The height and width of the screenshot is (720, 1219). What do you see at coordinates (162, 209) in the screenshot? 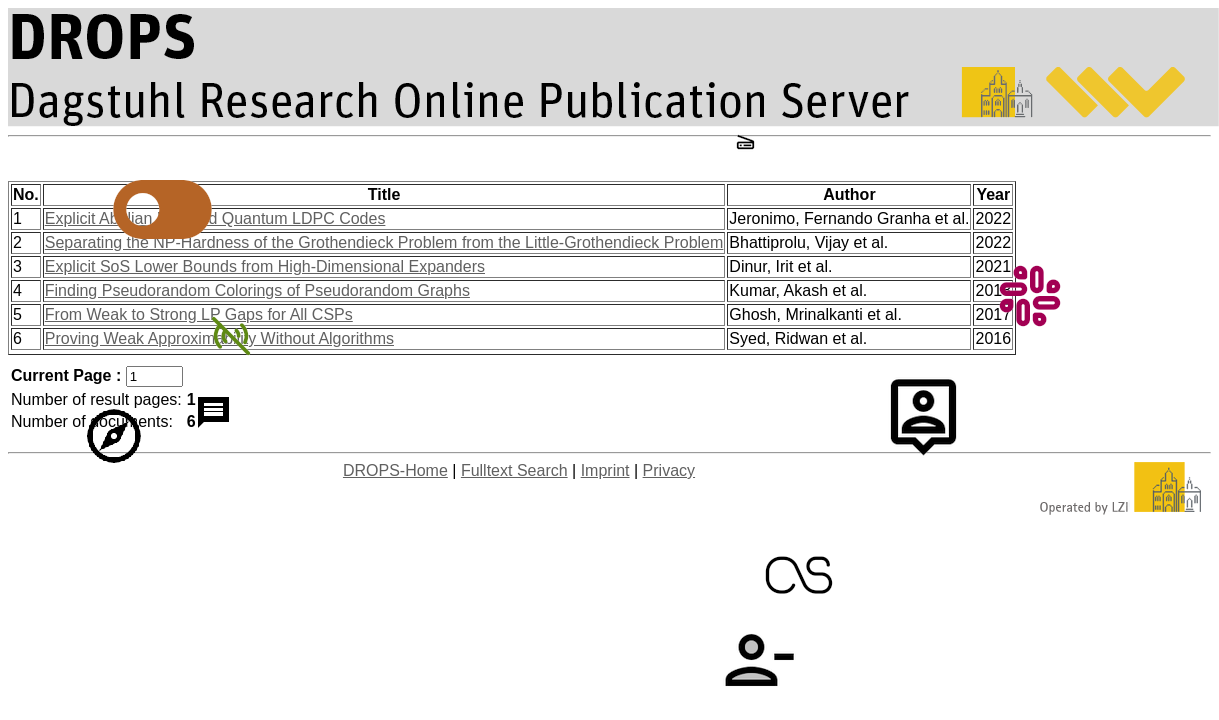
I see `toggle switch in off position` at bounding box center [162, 209].